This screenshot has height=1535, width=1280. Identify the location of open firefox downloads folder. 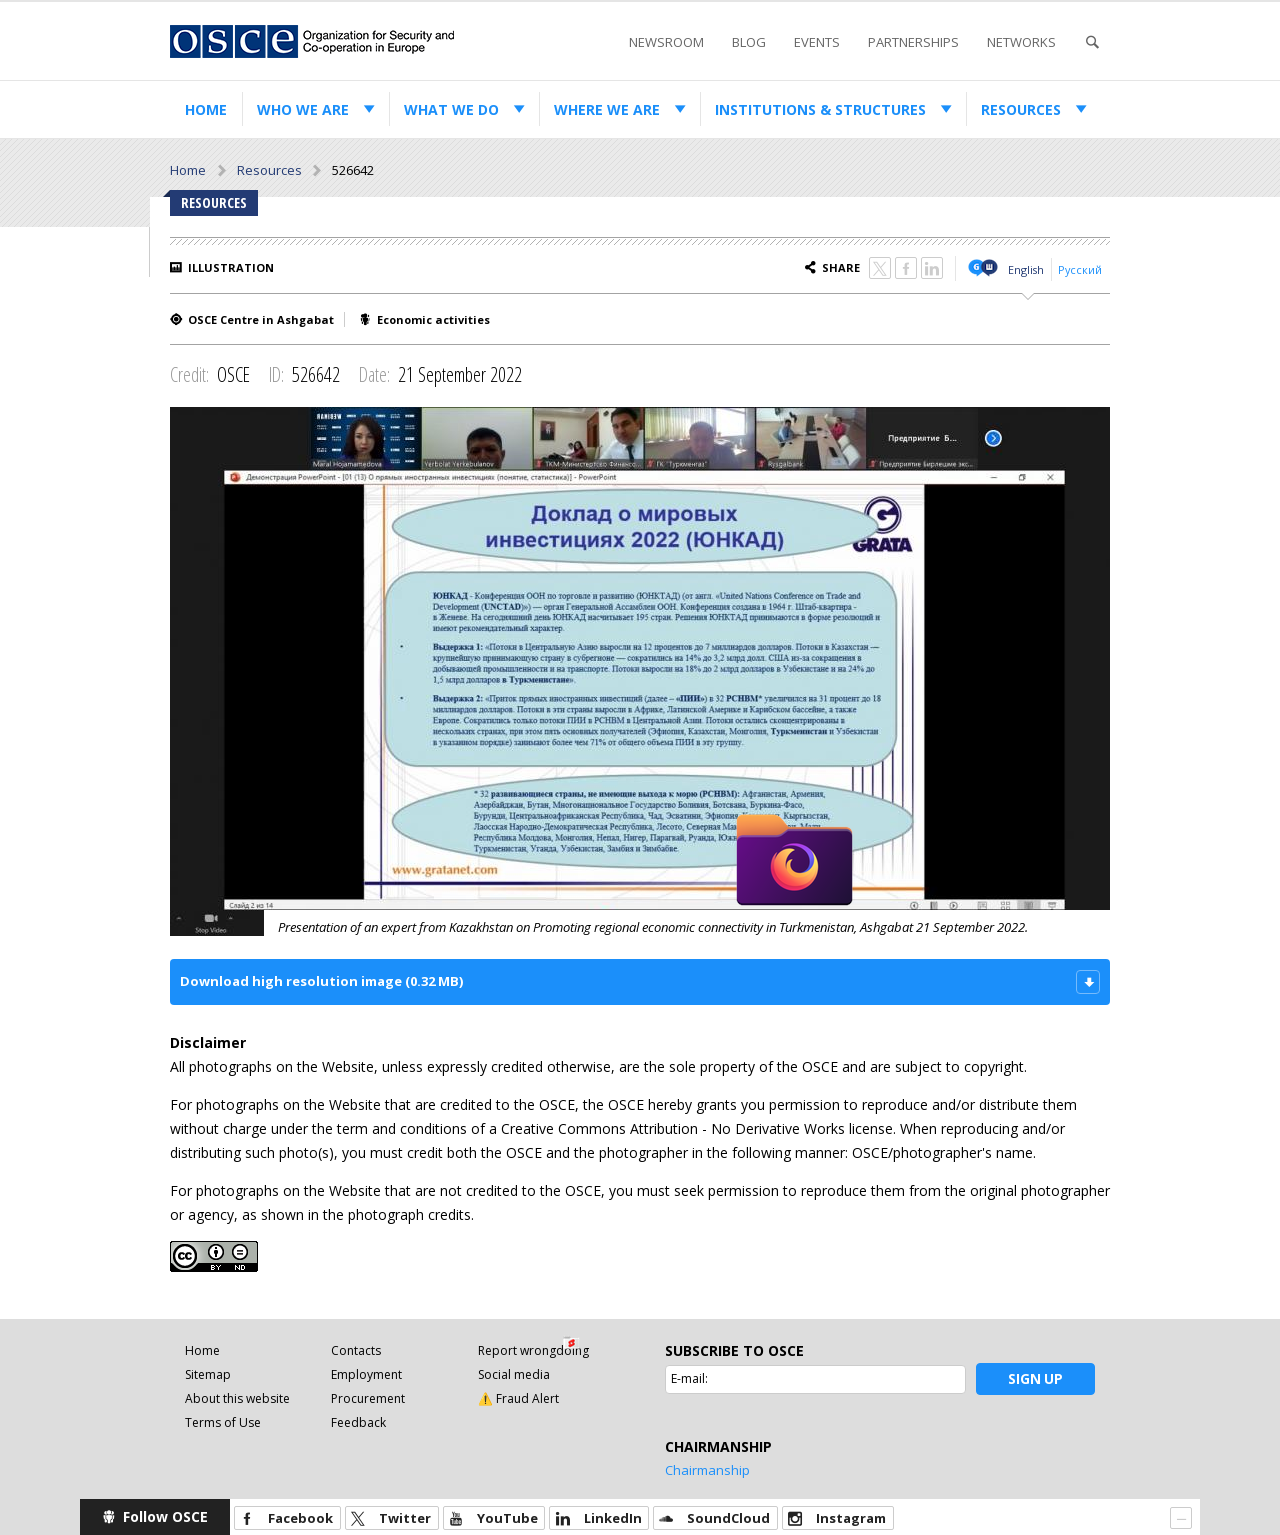
(794, 863).